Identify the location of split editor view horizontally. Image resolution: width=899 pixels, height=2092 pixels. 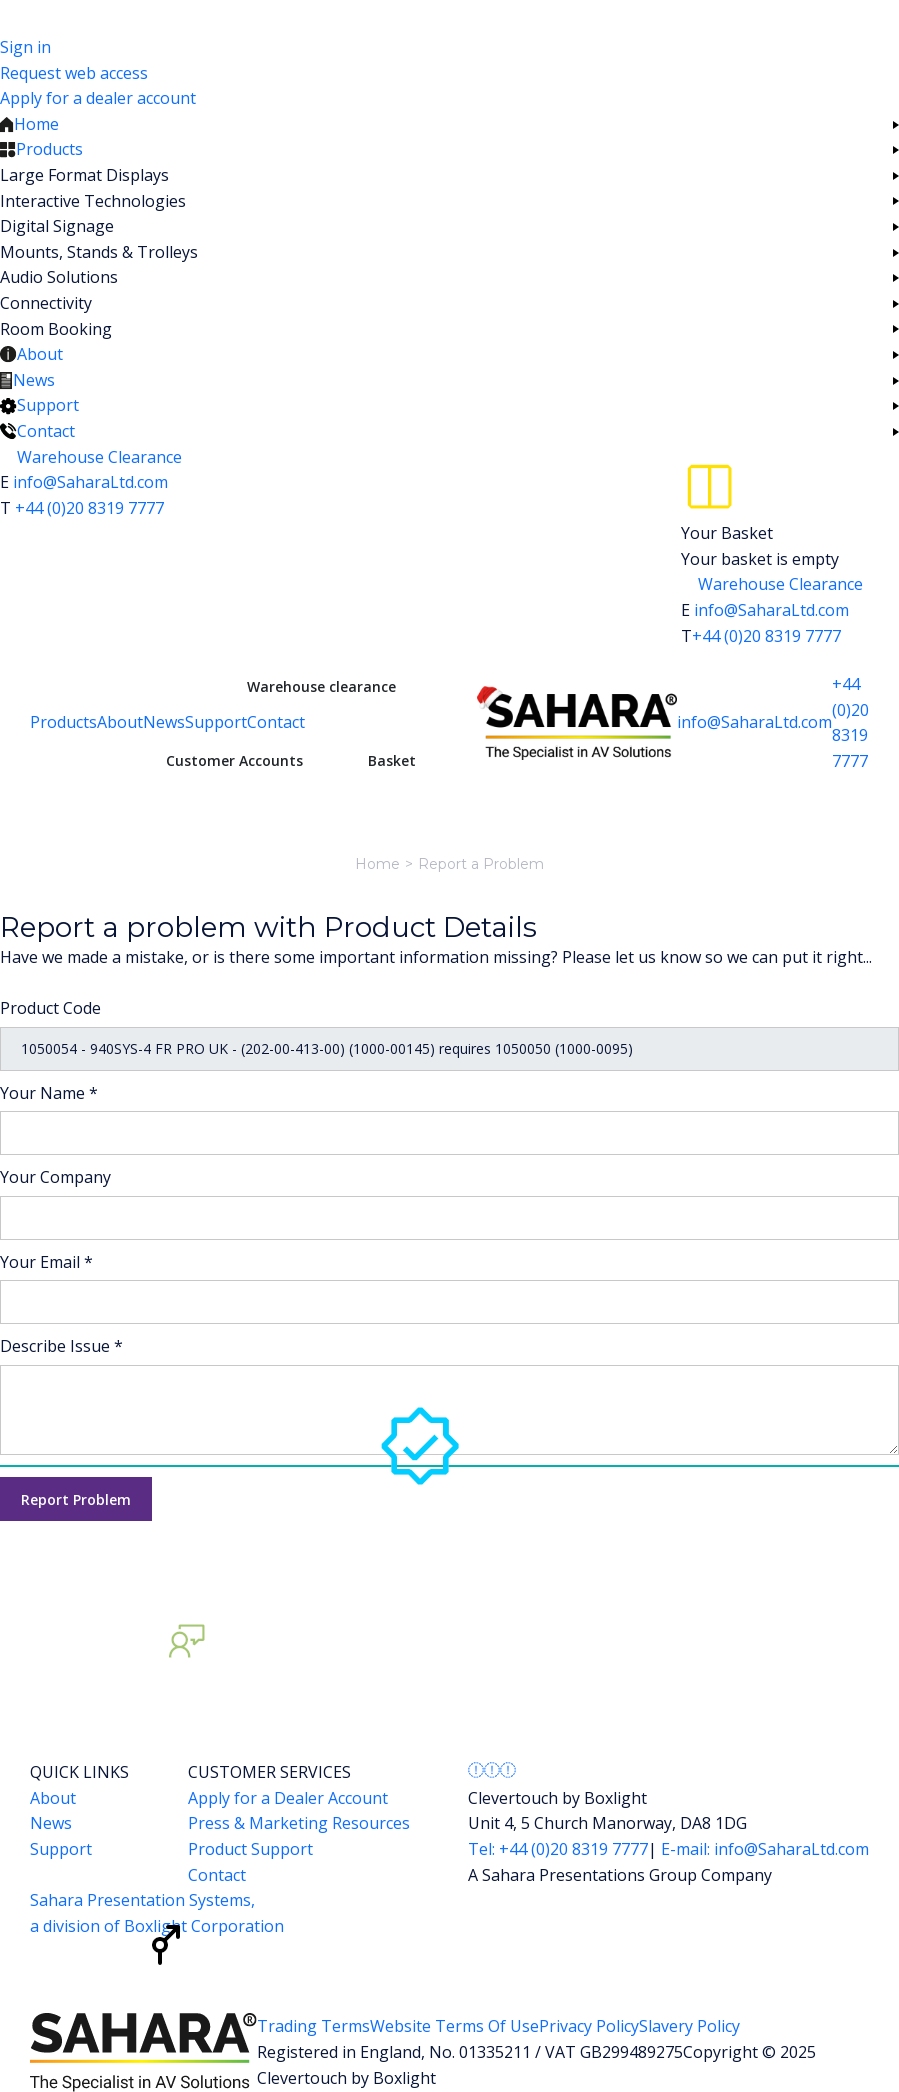
(708, 485).